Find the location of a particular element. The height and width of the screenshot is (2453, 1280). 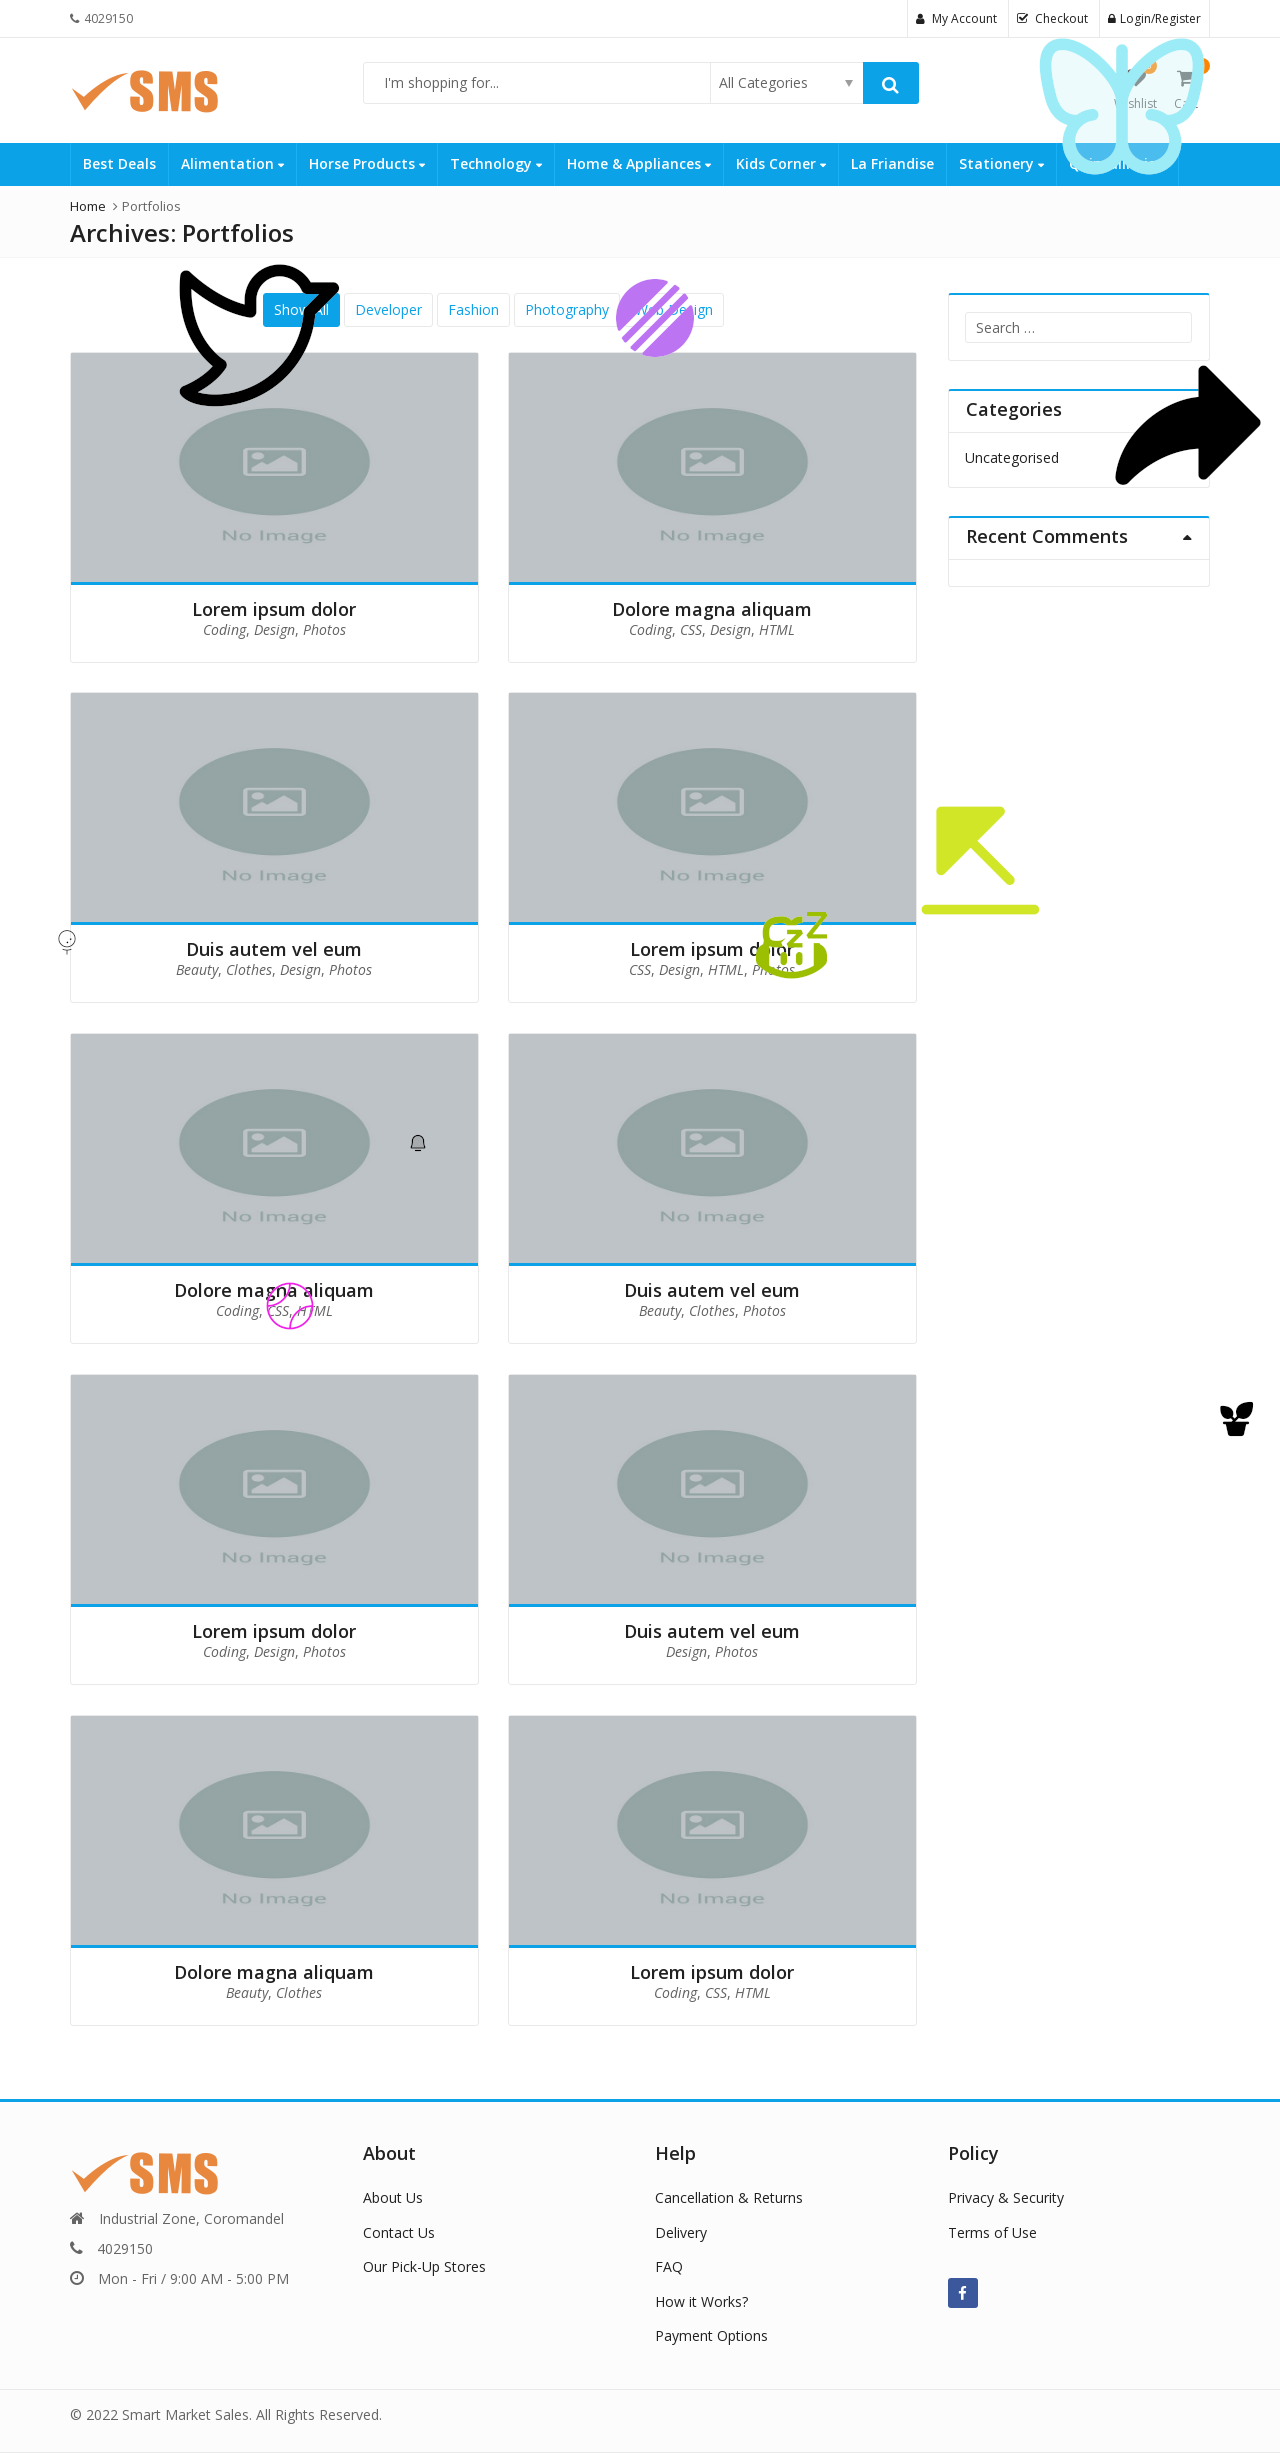

share content with others is located at coordinates (1188, 433).